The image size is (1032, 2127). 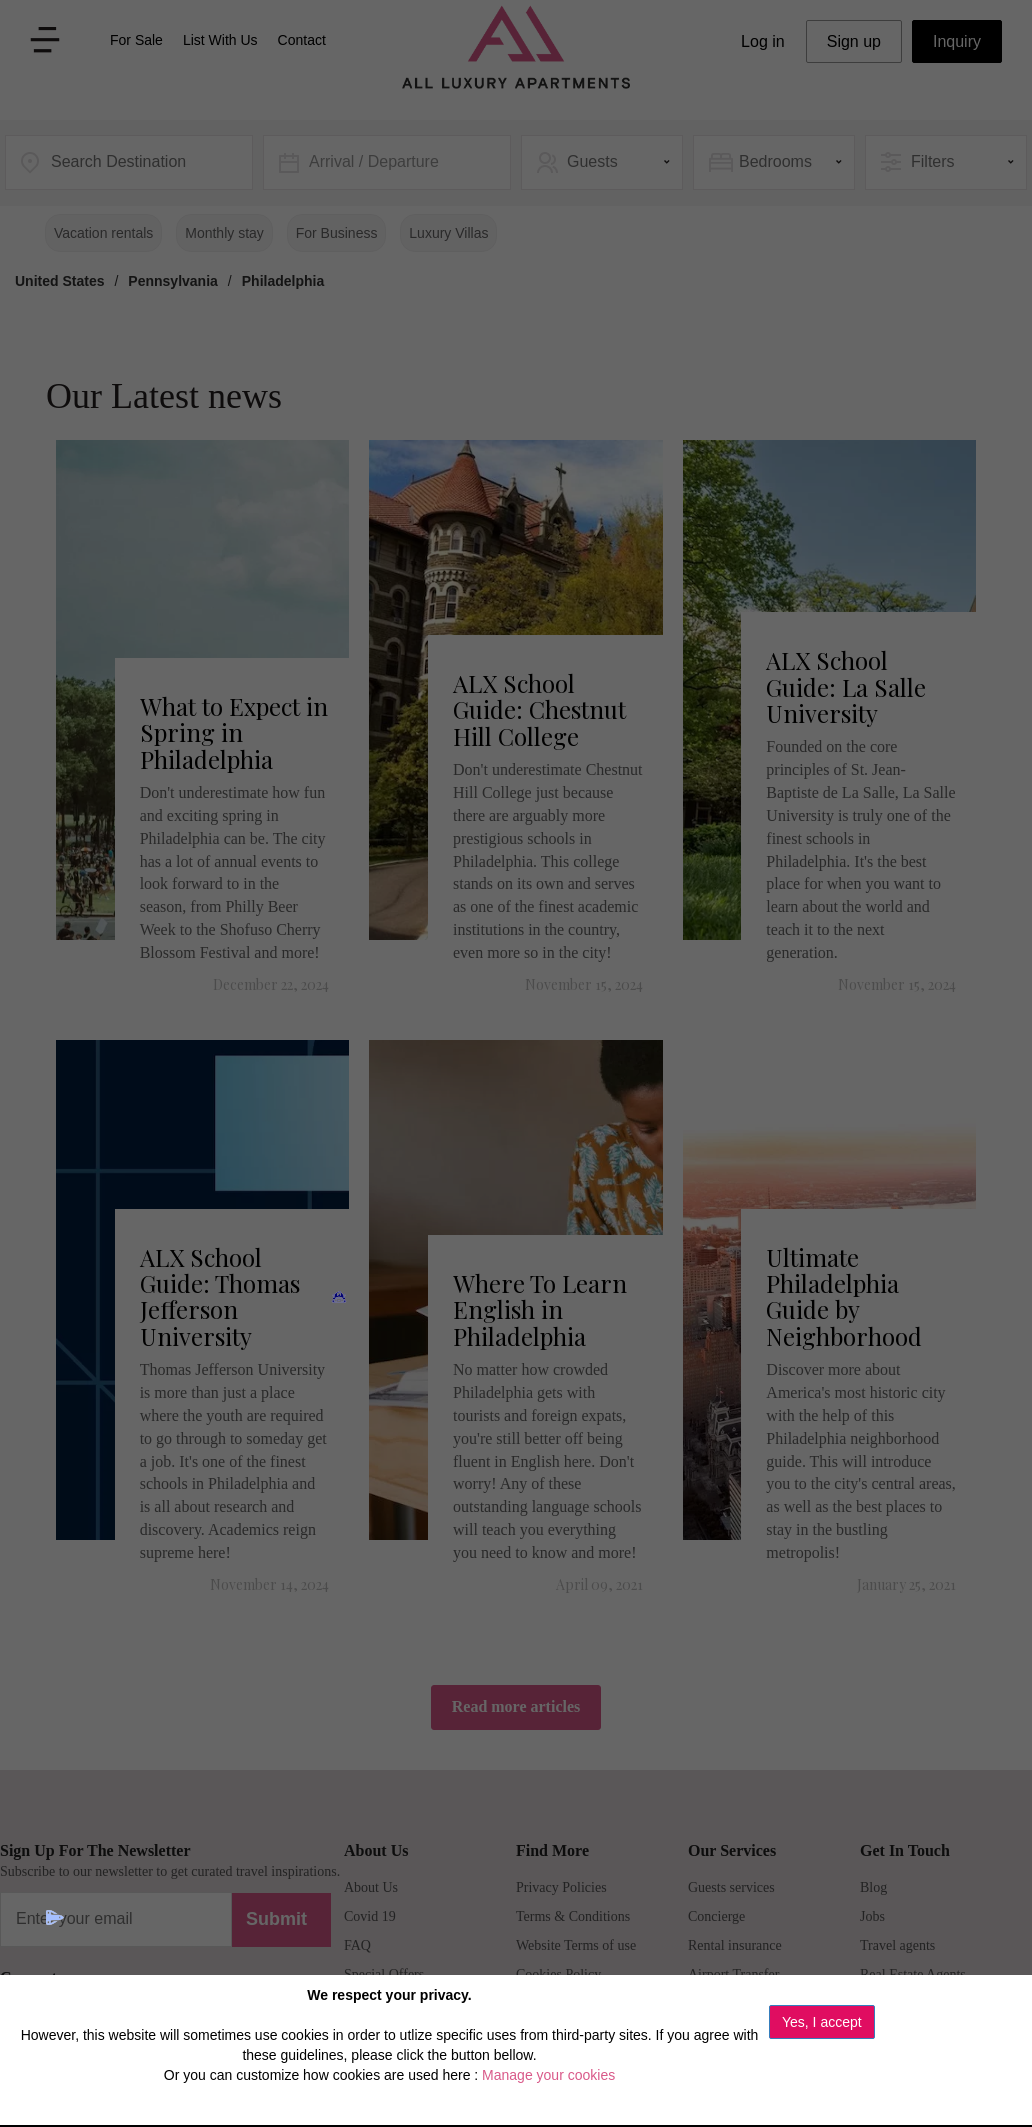 I want to click on optinmonster logo, so click(x=339, y=1297).